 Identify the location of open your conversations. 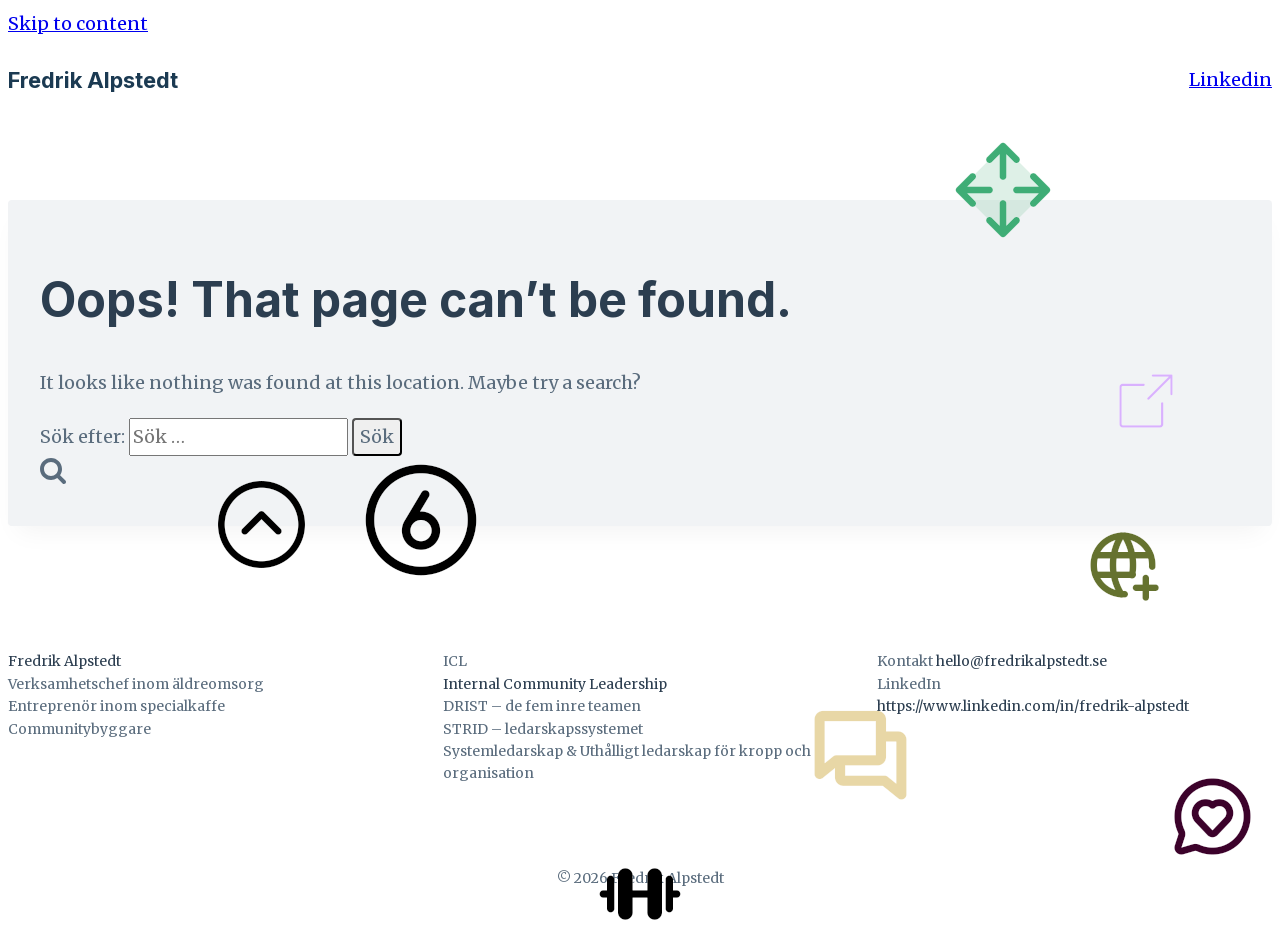
(860, 753).